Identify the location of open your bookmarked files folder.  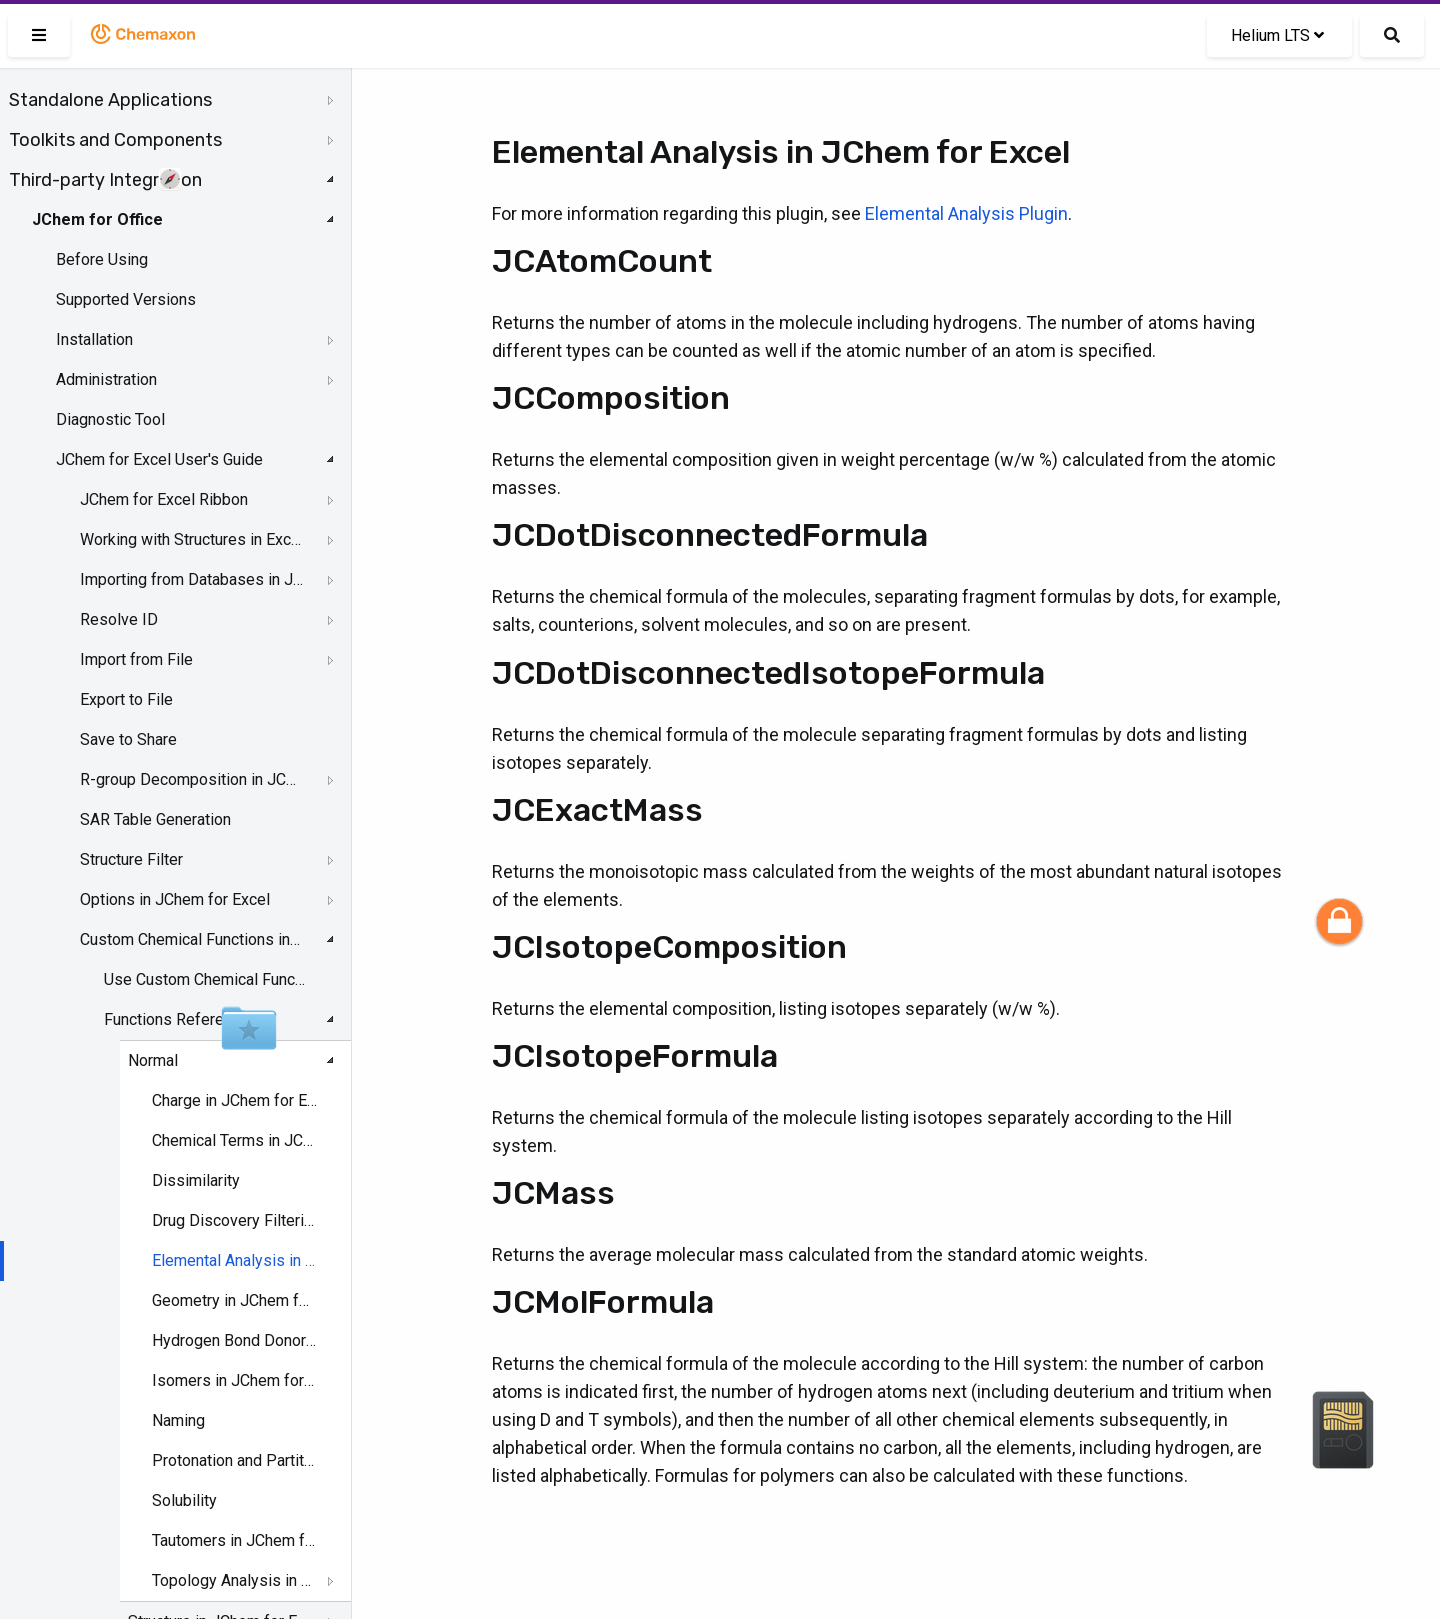
(249, 1028).